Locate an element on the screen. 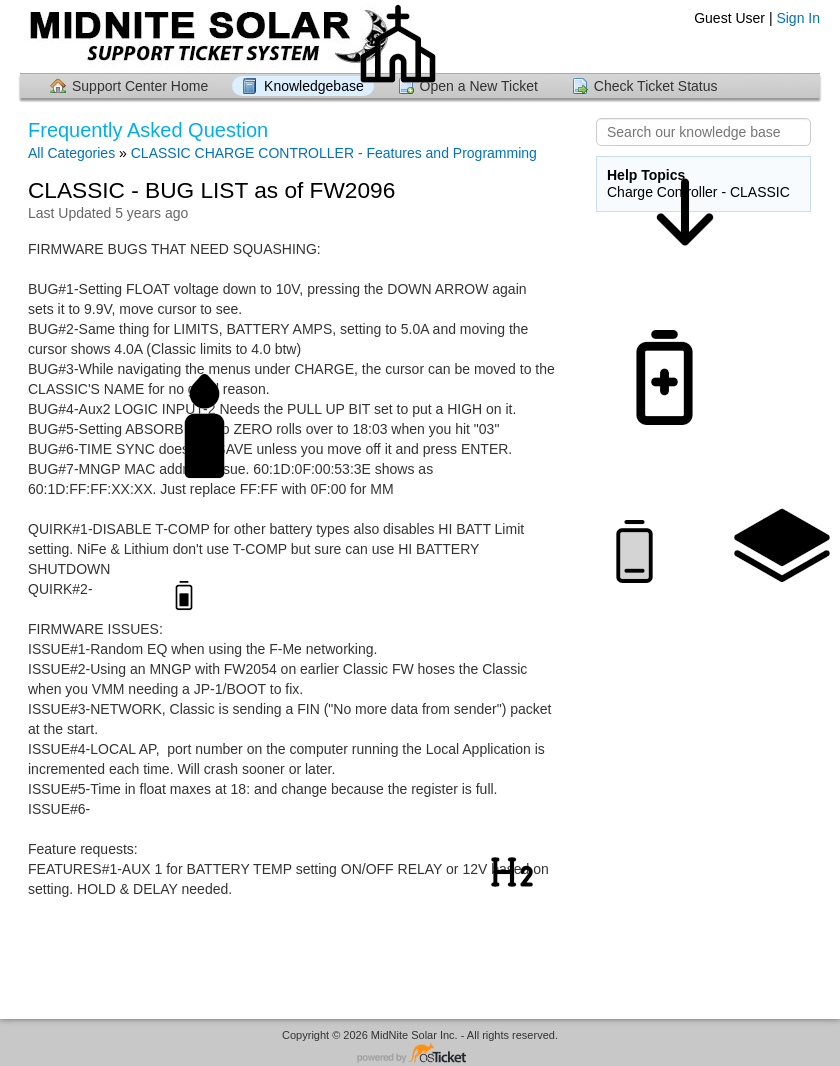 This screenshot has height=1066, width=840. scroll down or view more content is located at coordinates (685, 212).